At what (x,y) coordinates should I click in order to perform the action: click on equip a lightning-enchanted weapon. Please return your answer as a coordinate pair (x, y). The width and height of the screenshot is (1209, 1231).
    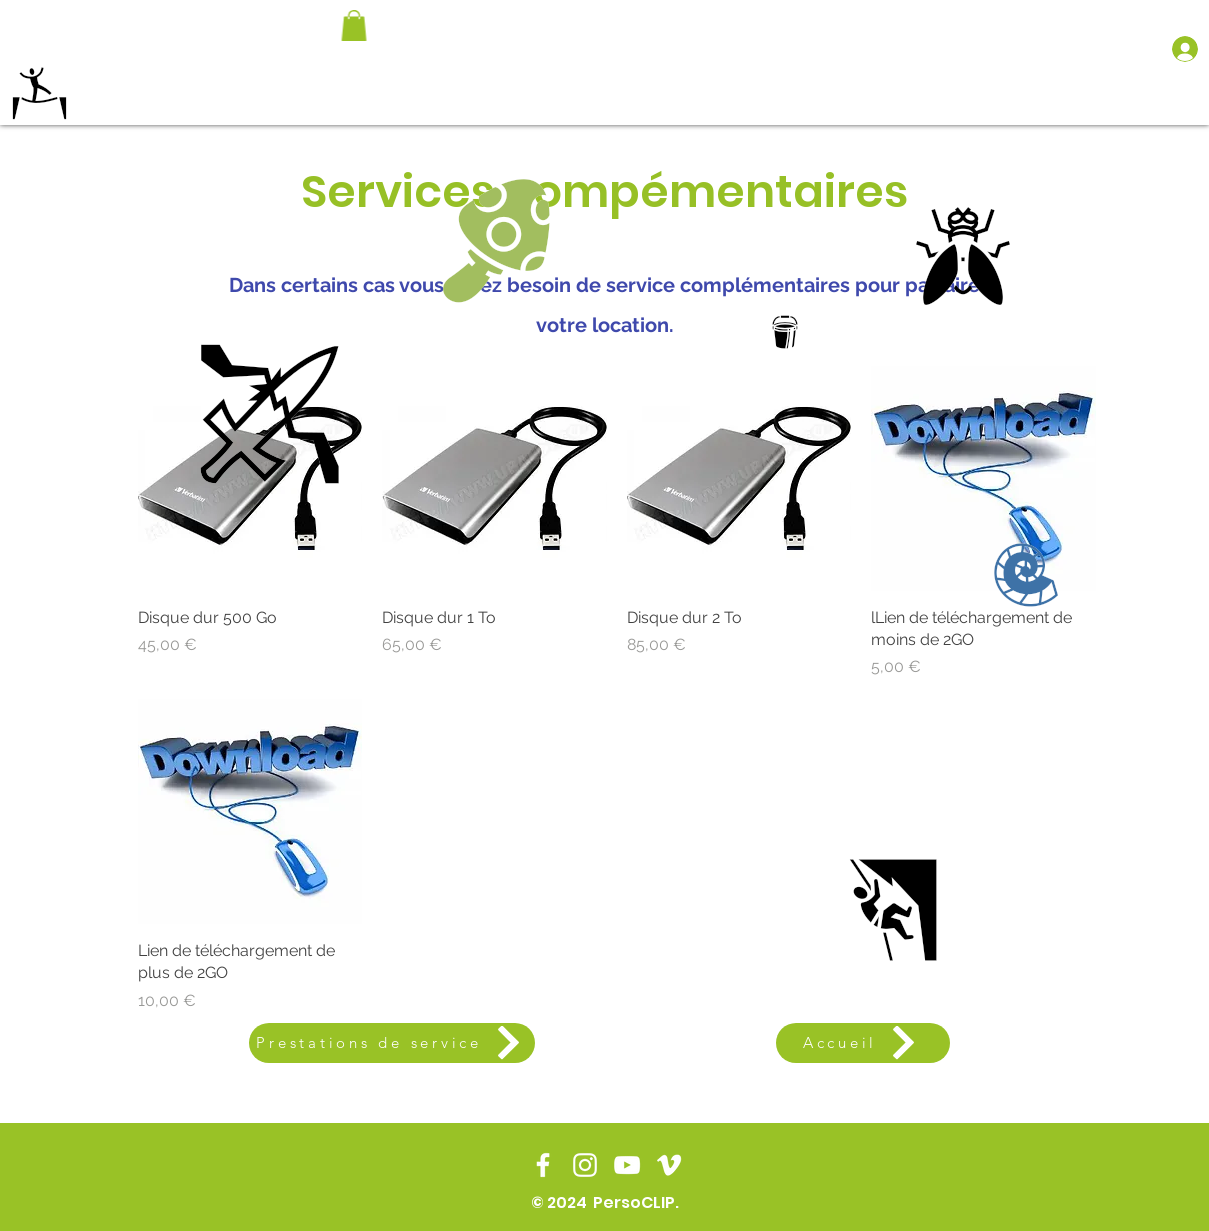
    Looking at the image, I should click on (270, 414).